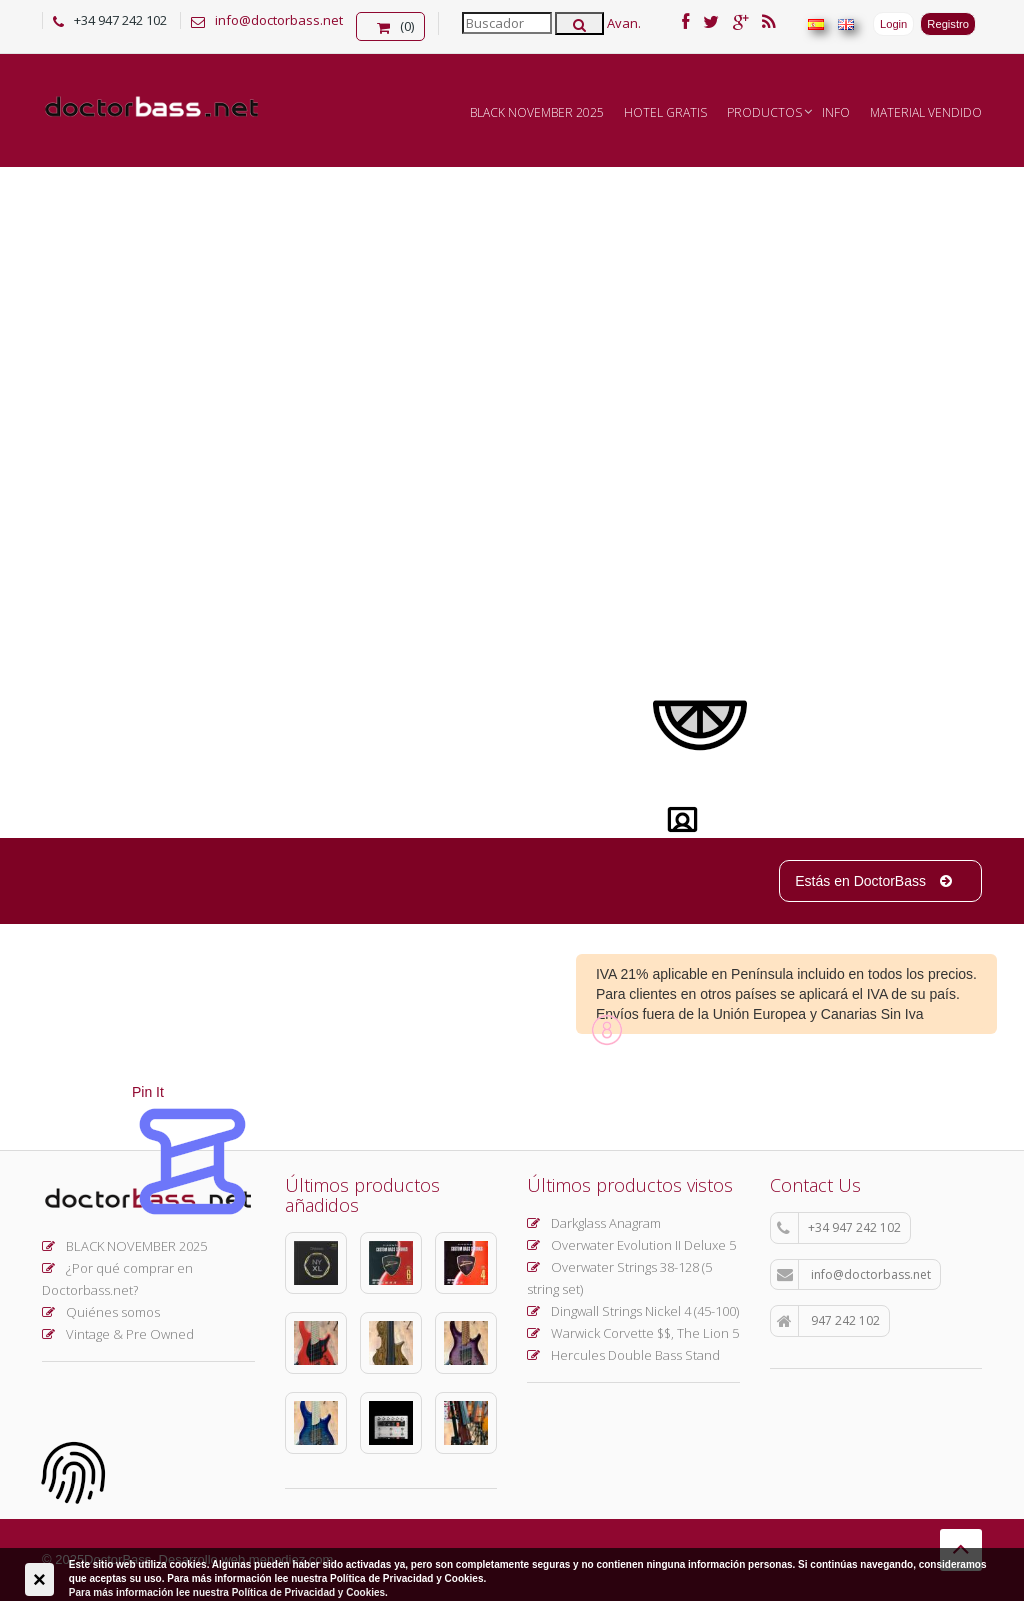  What do you see at coordinates (74, 1473) in the screenshot?
I see `authenticate with biometric fingerprint` at bounding box center [74, 1473].